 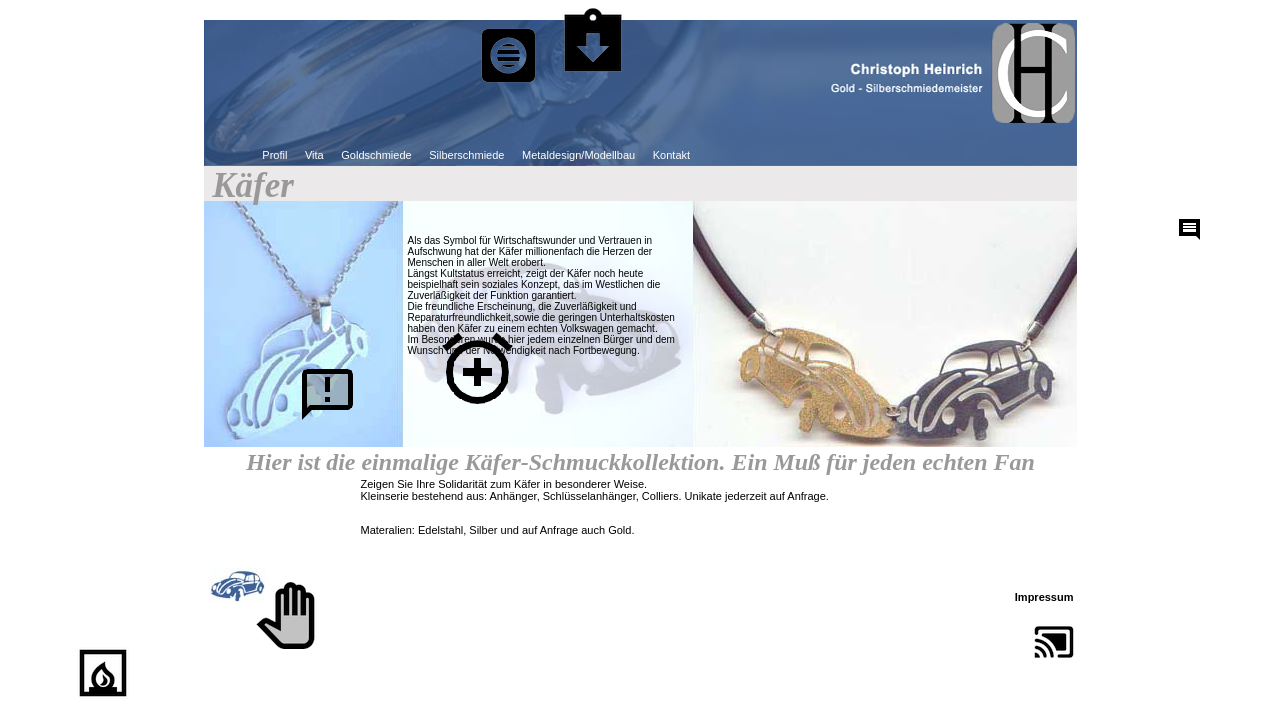 I want to click on add a comment to the document, so click(x=1189, y=229).